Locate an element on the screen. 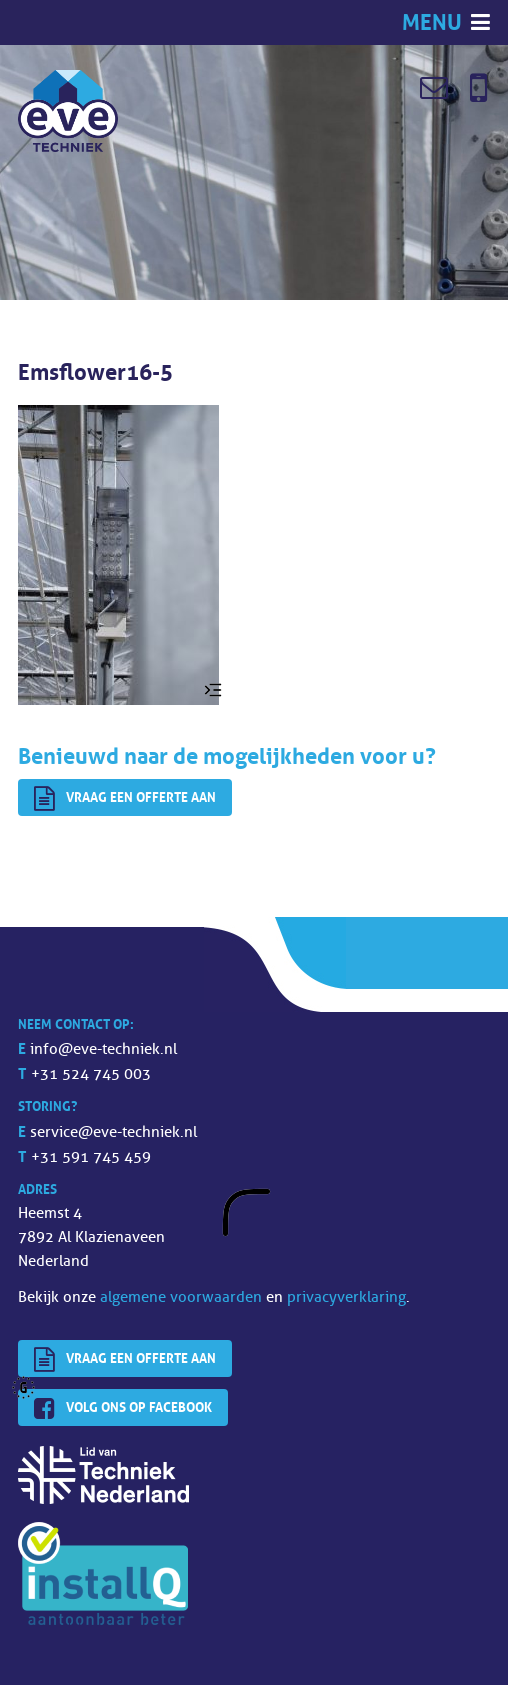 Image resolution: width=508 pixels, height=1685 pixels. google account or service indicator is located at coordinates (23, 1387).